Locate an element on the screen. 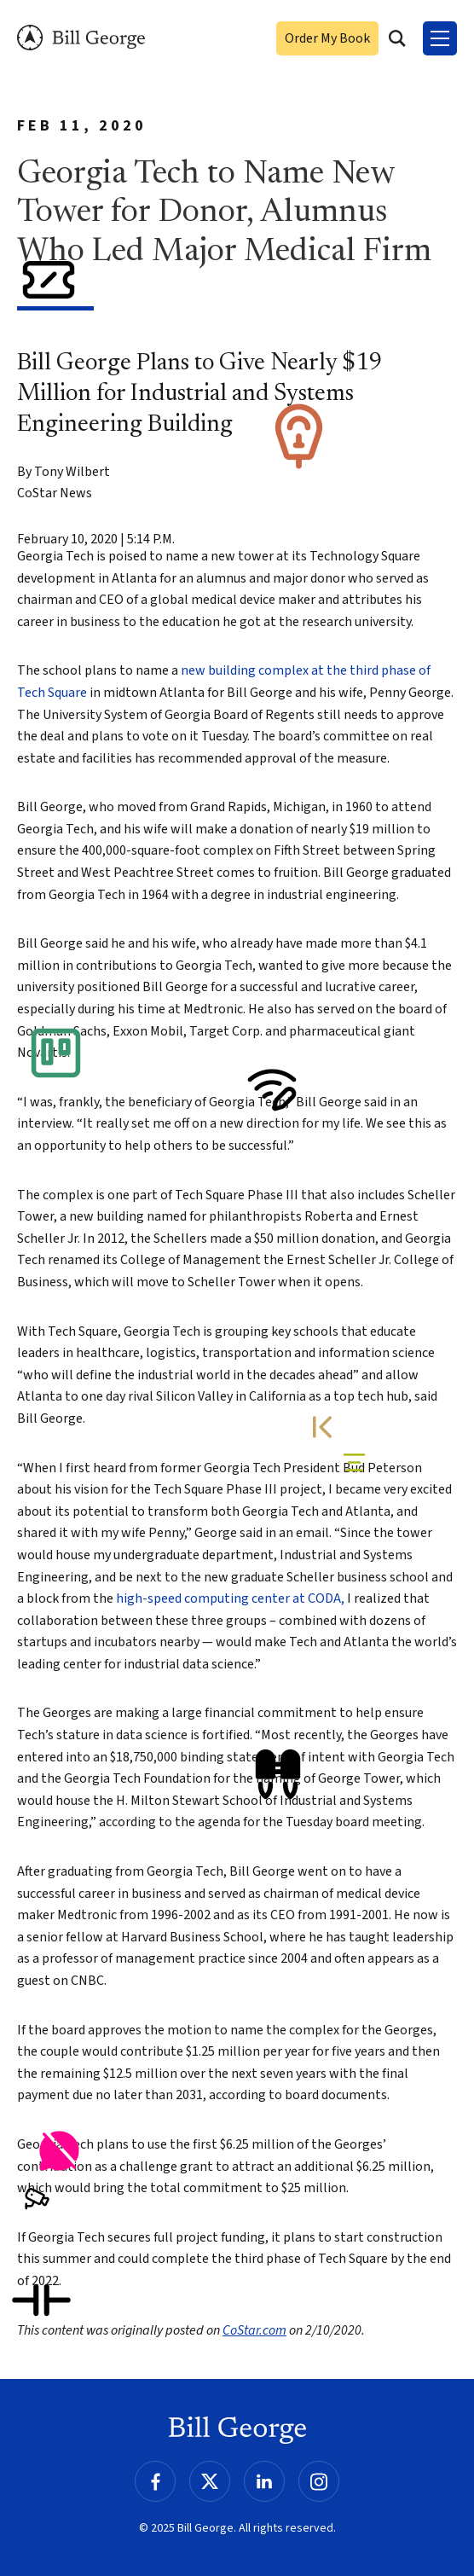 This screenshot has height=2576, width=474. find nearby parking meters is located at coordinates (298, 436).